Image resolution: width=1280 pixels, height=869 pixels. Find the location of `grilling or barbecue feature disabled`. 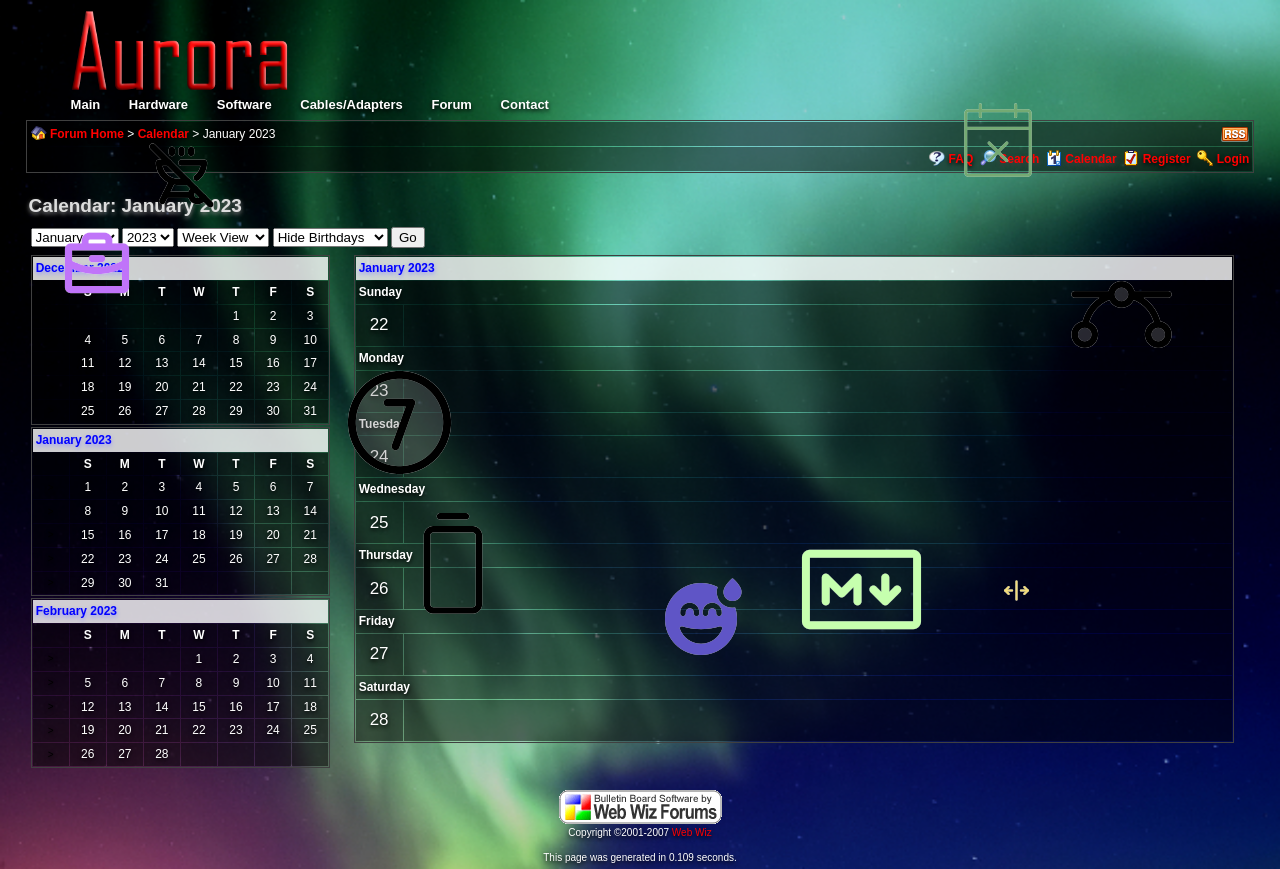

grilling or barbecue feature disabled is located at coordinates (181, 175).